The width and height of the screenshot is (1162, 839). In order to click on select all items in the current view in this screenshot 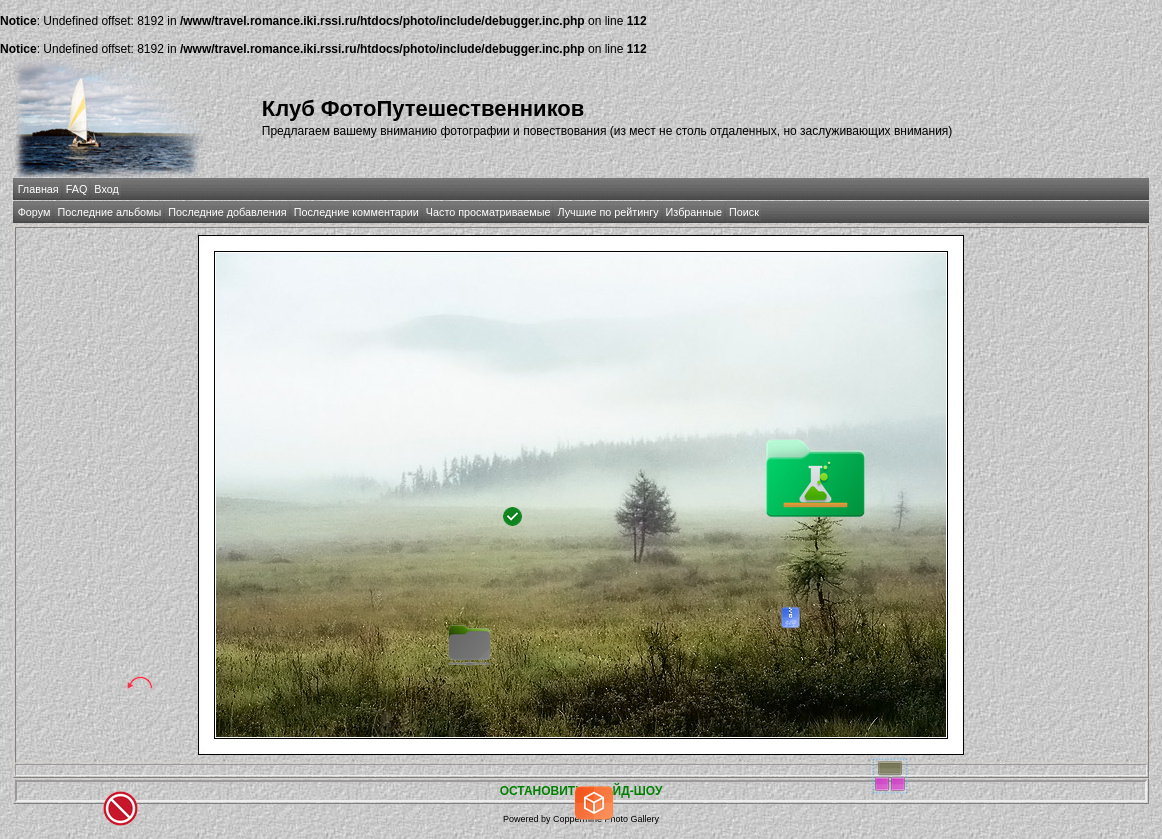, I will do `click(890, 776)`.